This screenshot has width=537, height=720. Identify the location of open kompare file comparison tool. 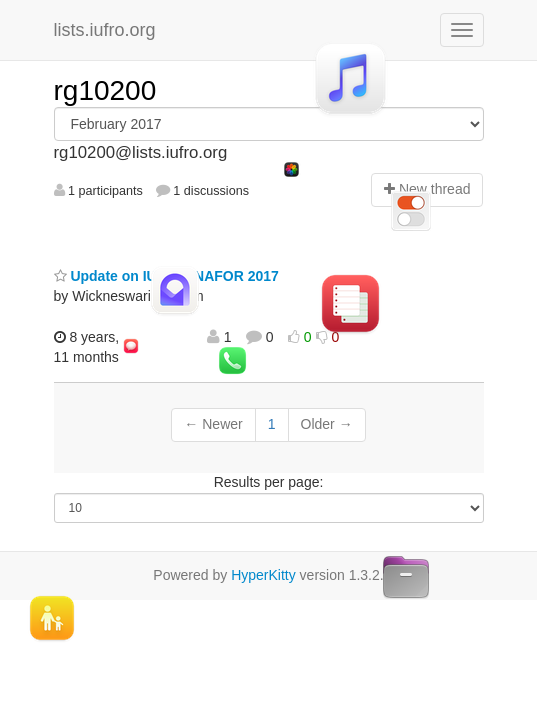
(350, 303).